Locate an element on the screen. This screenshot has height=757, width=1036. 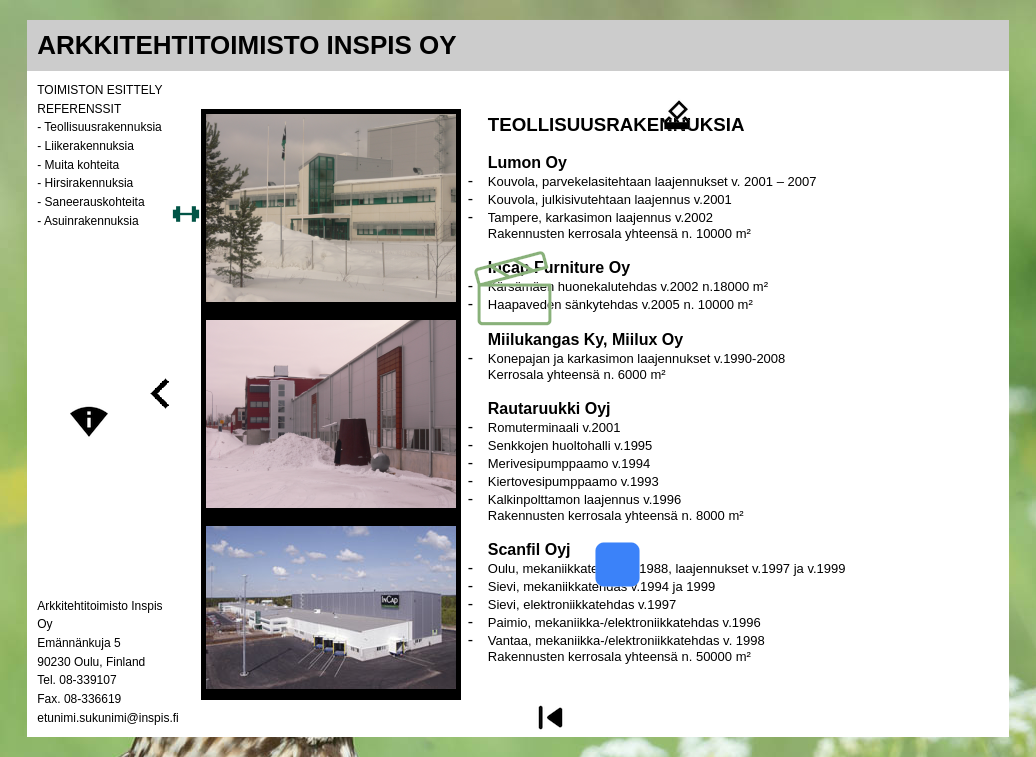
go back to the previous screen is located at coordinates (160, 393).